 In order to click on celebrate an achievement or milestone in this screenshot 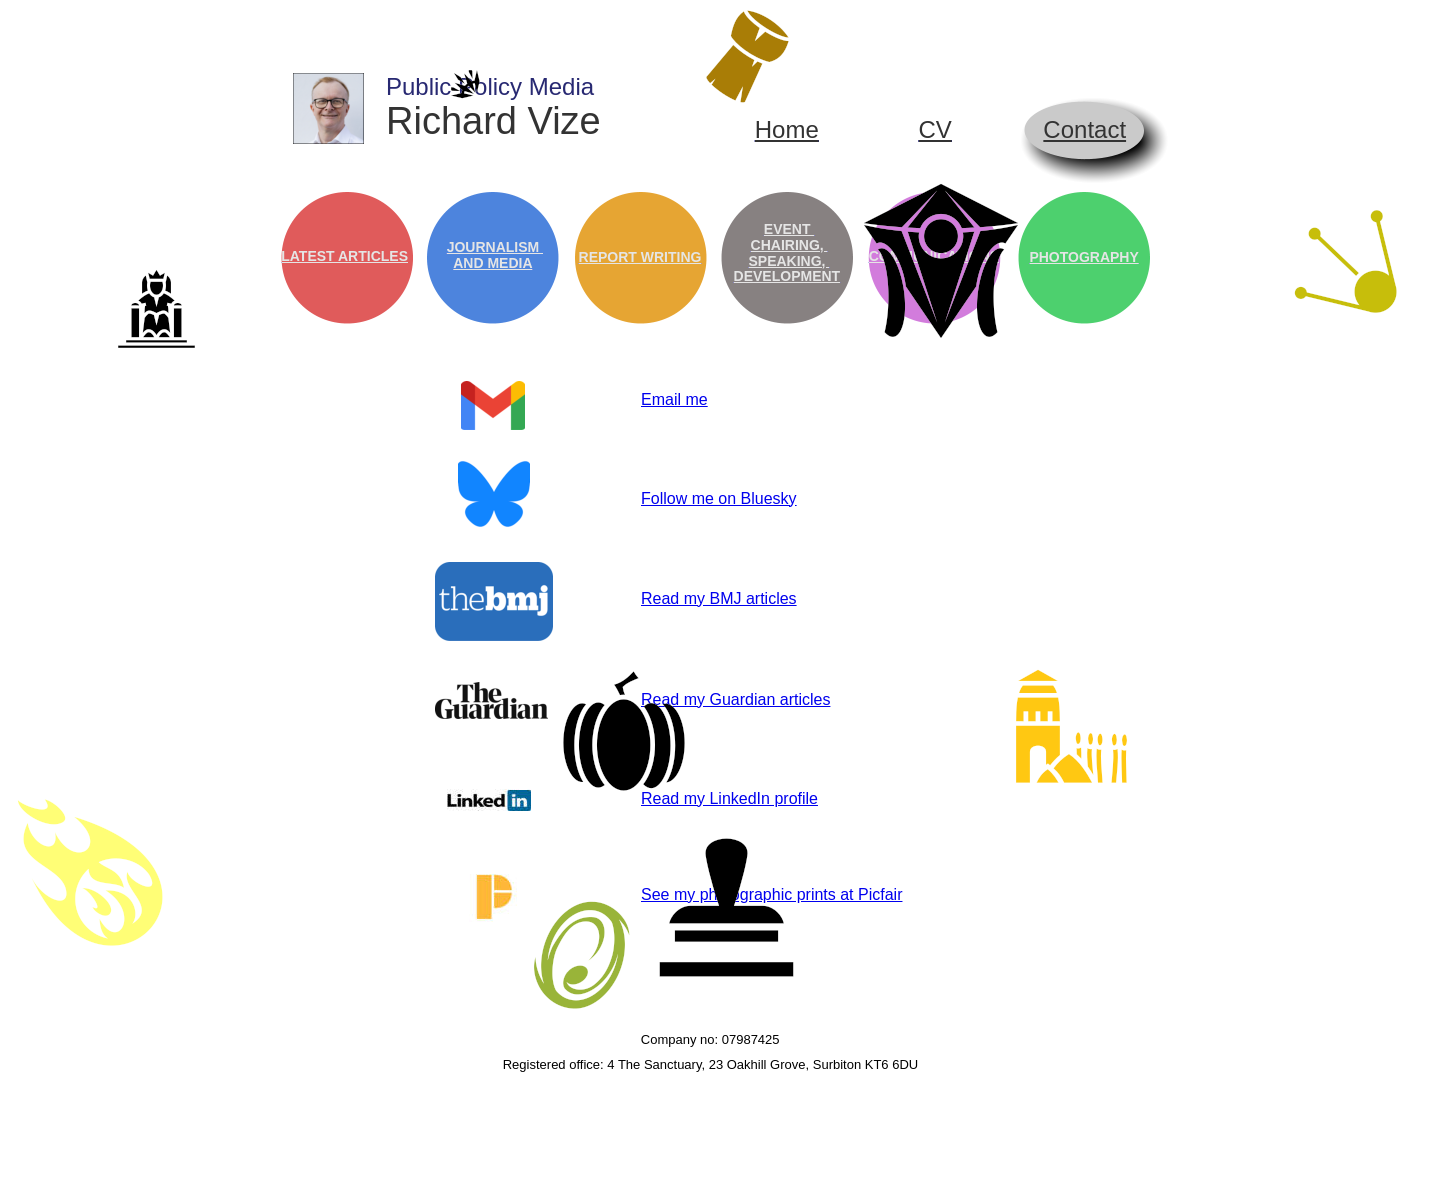, I will do `click(747, 56)`.